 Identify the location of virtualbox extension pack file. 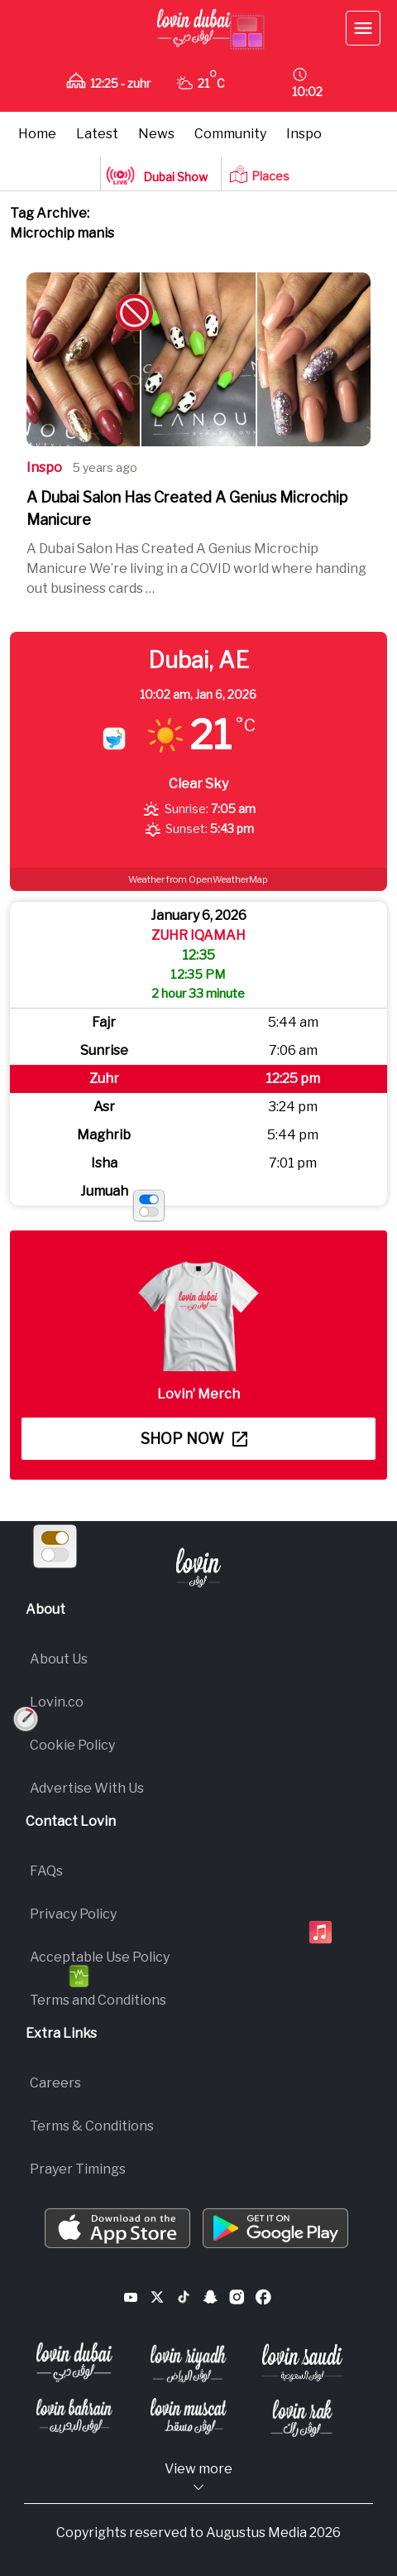
(79, 1976).